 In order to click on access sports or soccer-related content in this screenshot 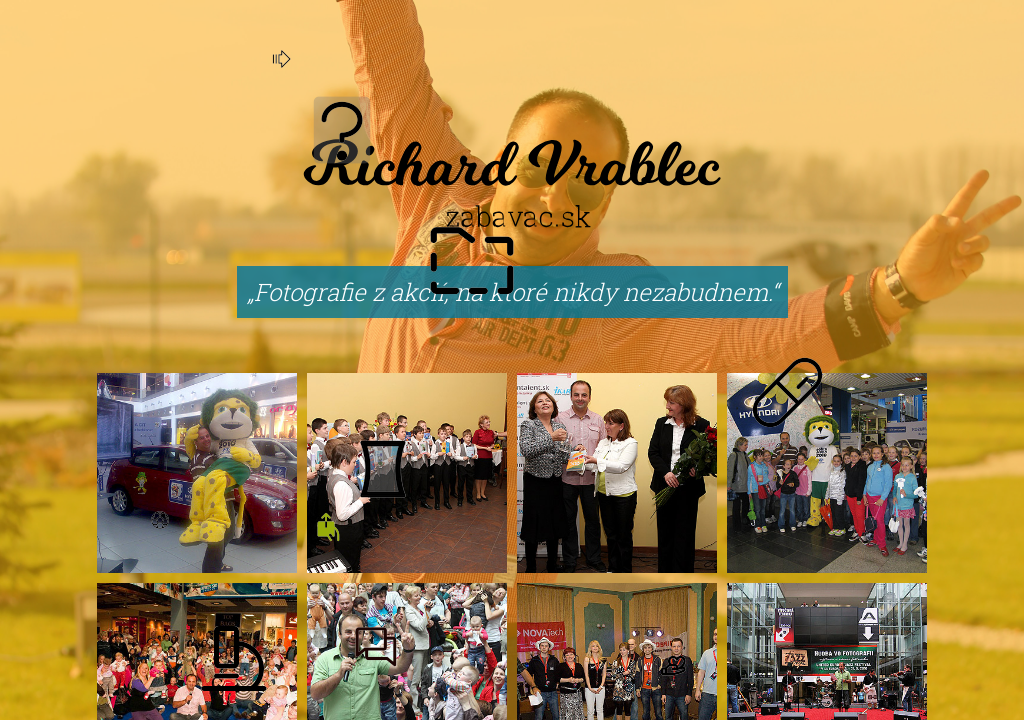, I will do `click(160, 520)`.